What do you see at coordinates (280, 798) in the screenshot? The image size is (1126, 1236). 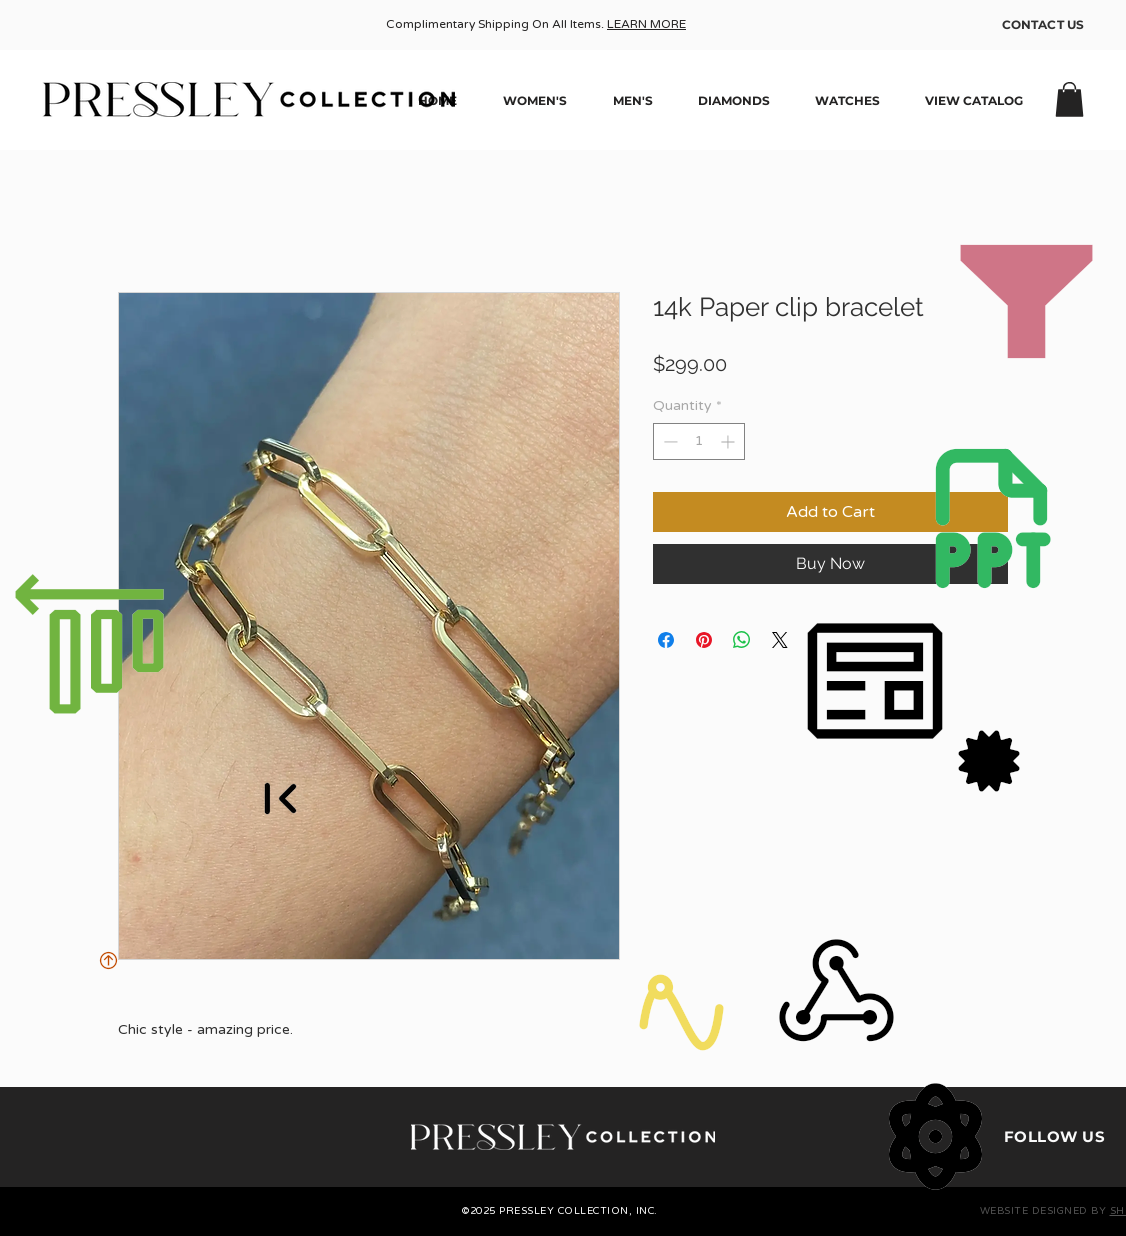 I see `go to first page` at bounding box center [280, 798].